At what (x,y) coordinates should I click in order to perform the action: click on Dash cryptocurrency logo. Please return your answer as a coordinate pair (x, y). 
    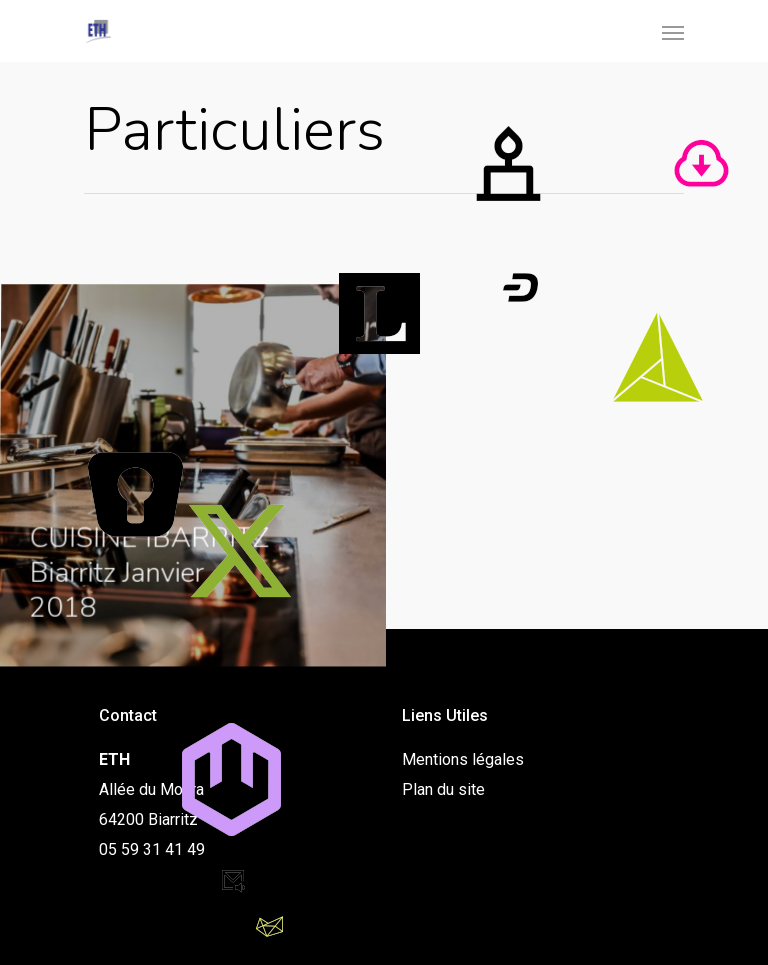
    Looking at the image, I should click on (520, 287).